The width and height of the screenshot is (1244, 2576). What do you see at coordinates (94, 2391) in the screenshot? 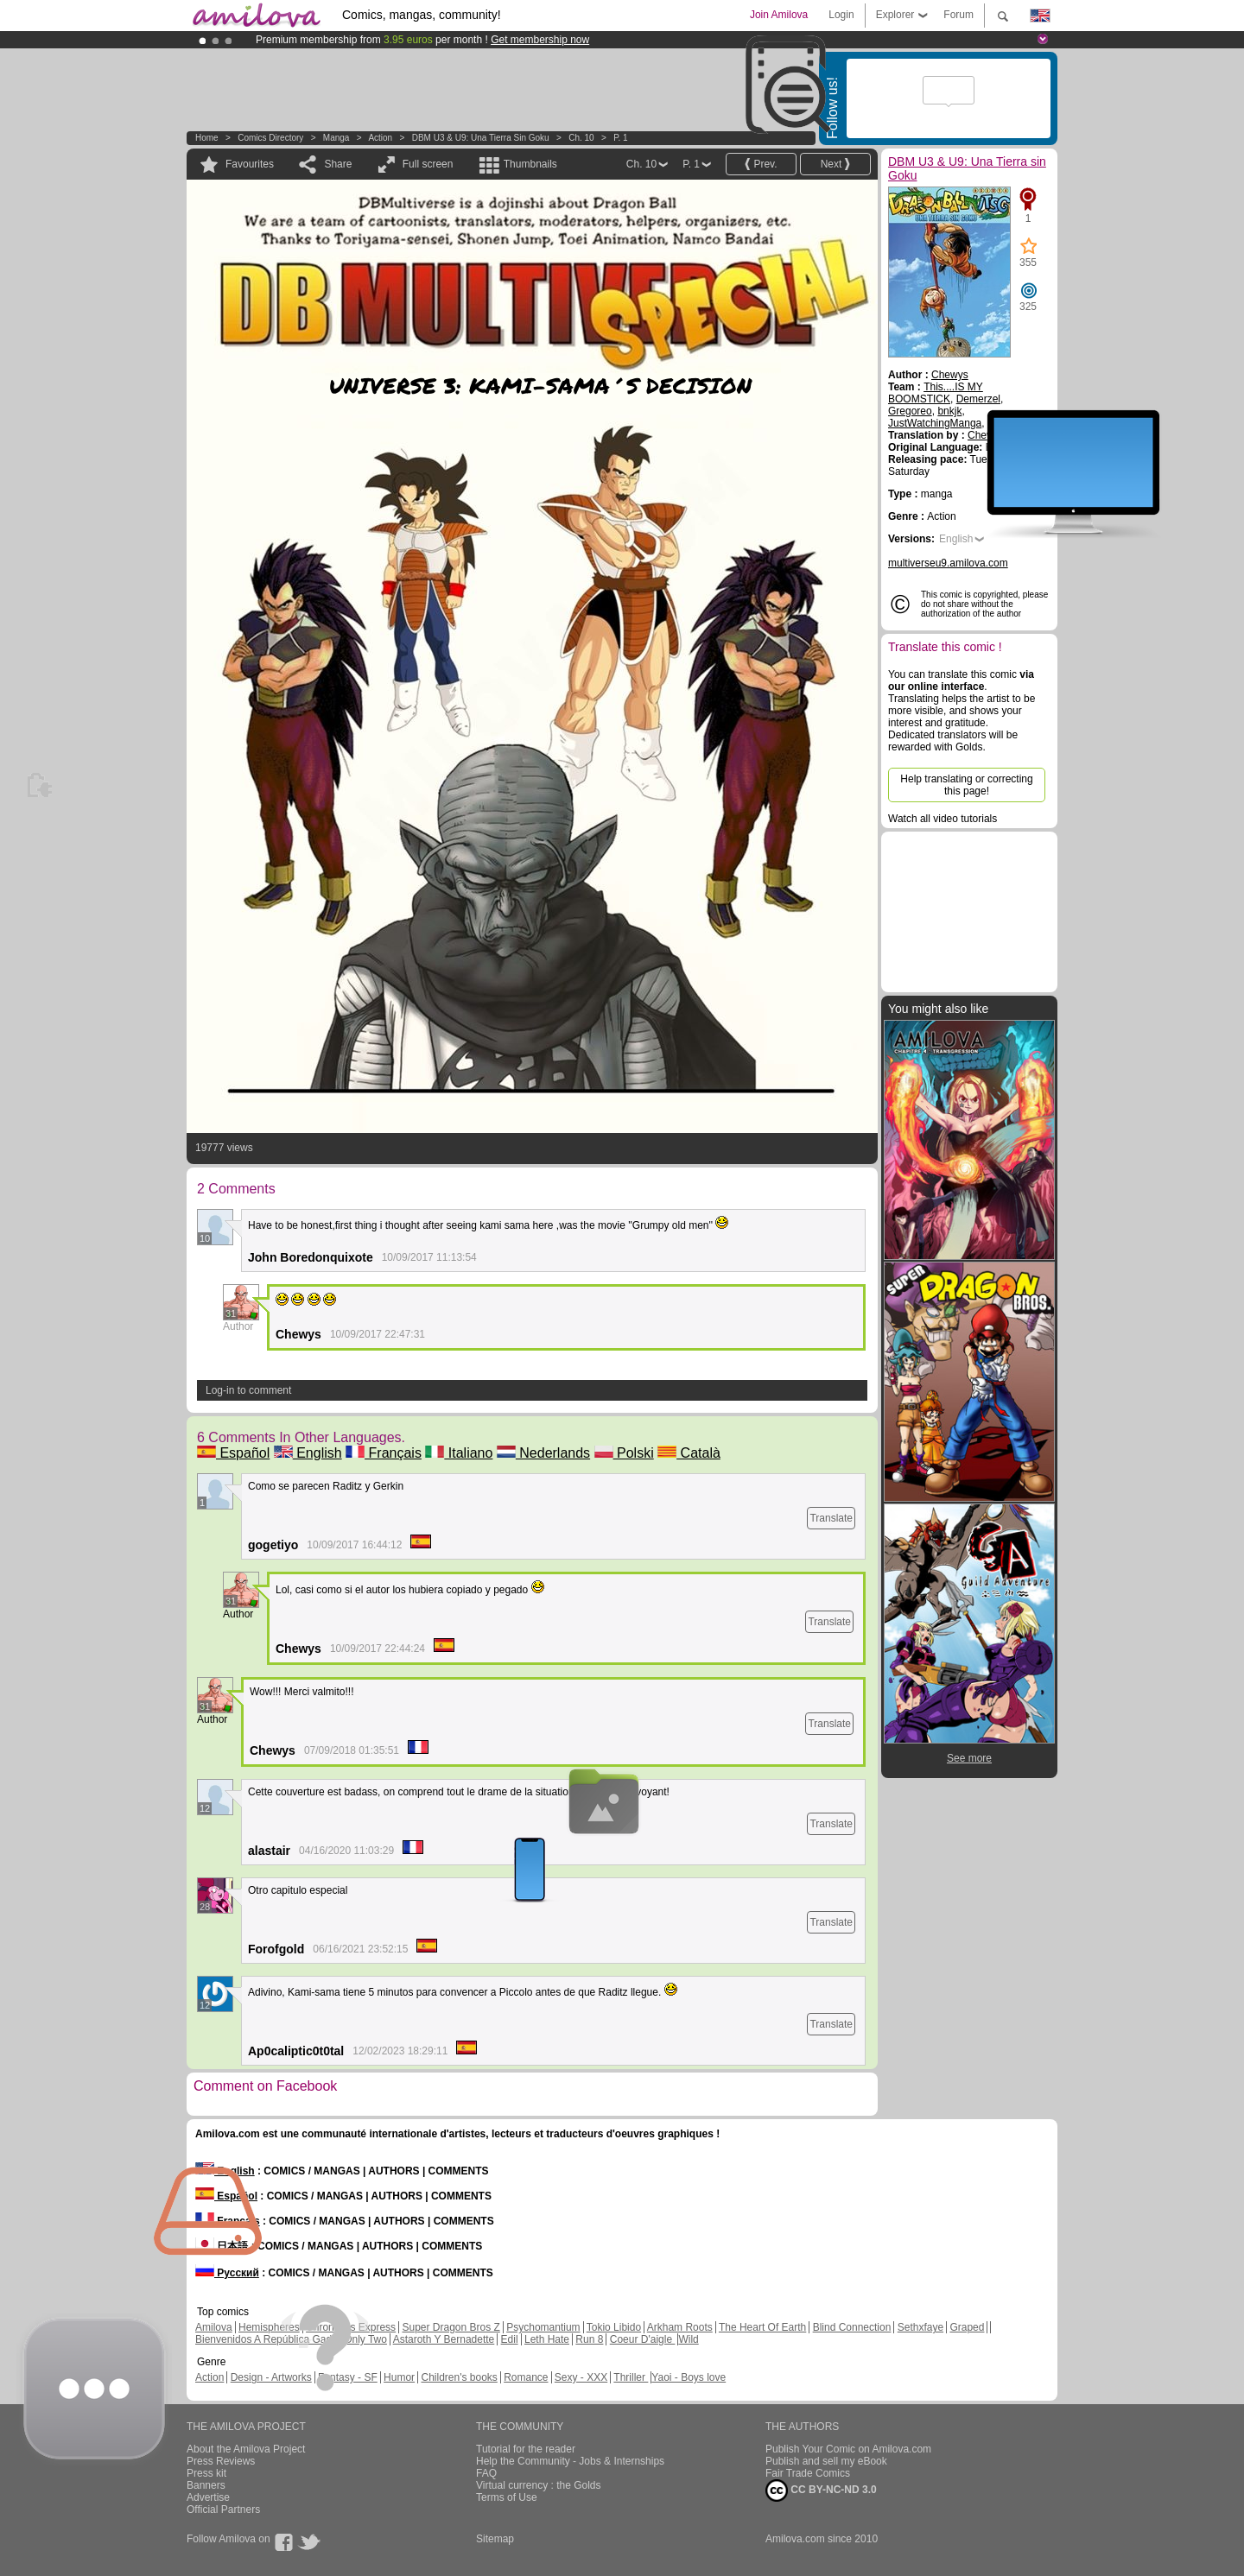
I see `access other or miscellaneous preferences` at bounding box center [94, 2391].